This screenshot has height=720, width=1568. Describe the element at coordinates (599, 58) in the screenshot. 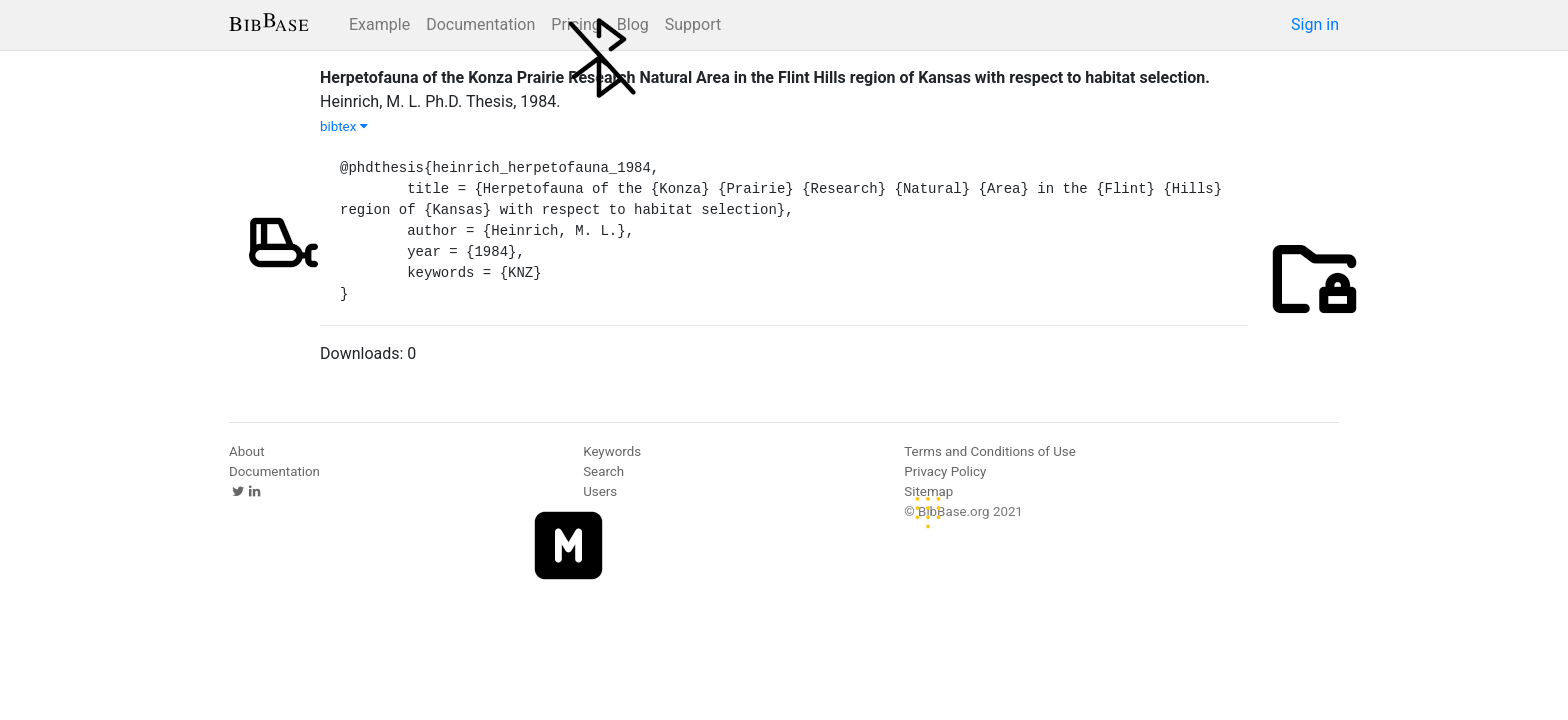

I see `bluetooth is disabled or turned off` at that location.